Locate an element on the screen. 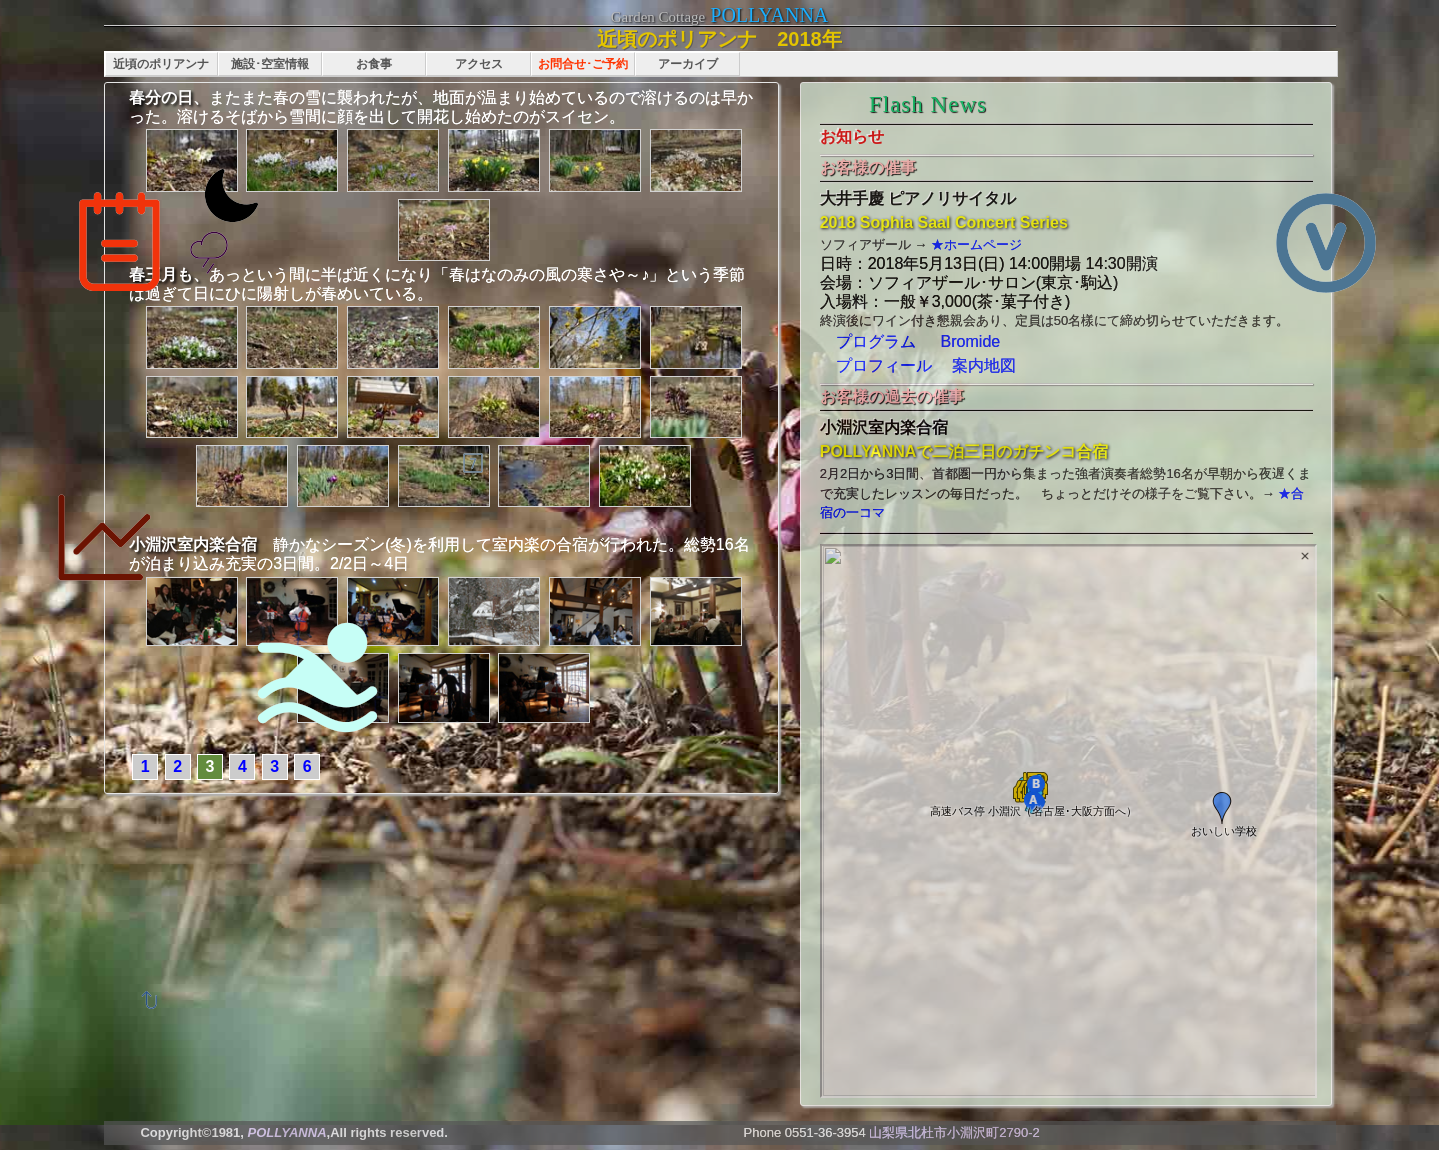 The width and height of the screenshot is (1439, 1150). enable dark mode is located at coordinates (230, 196).